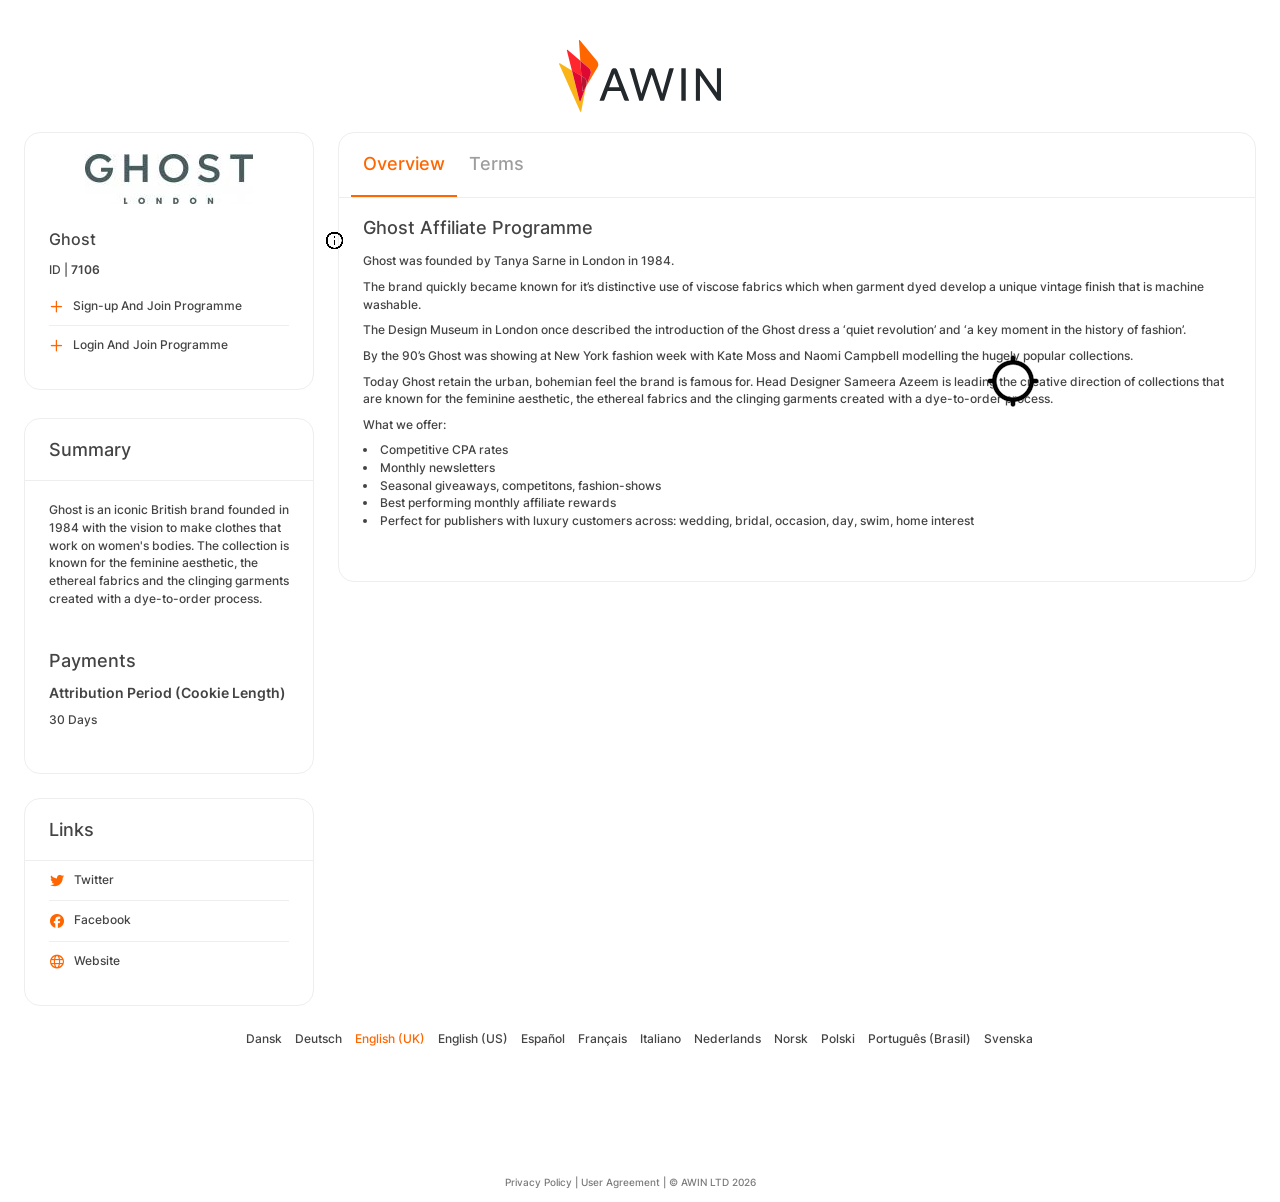 The image size is (1280, 1202). I want to click on view more information or details, so click(334, 240).